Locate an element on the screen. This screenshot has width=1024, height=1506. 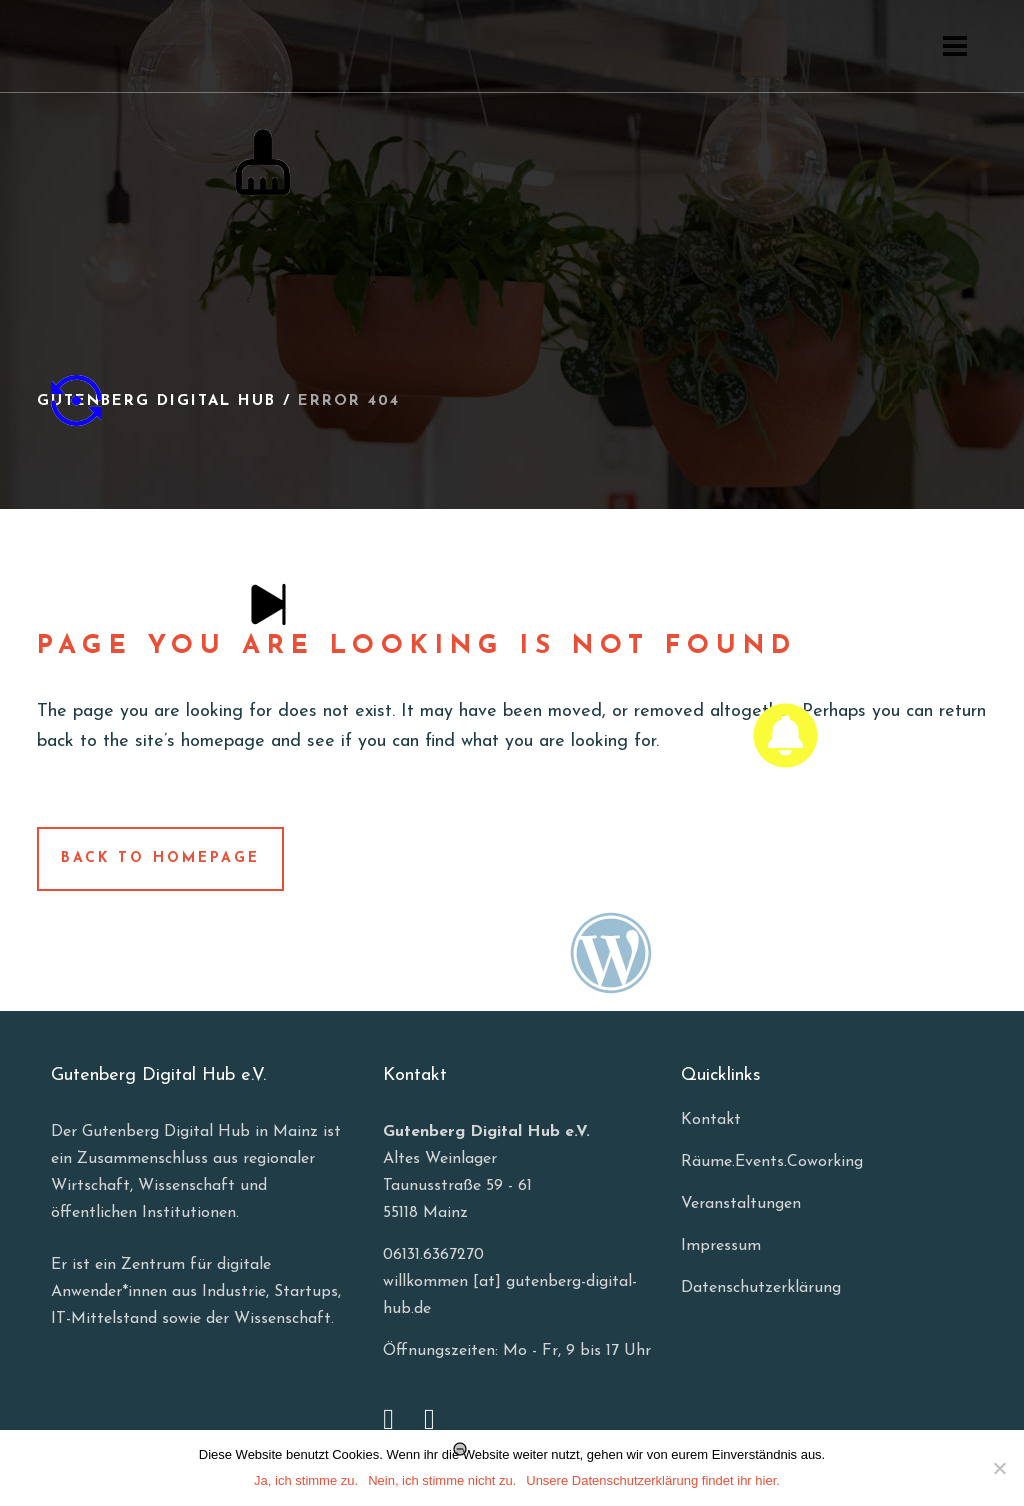
skip to the next track is located at coordinates (268, 604).